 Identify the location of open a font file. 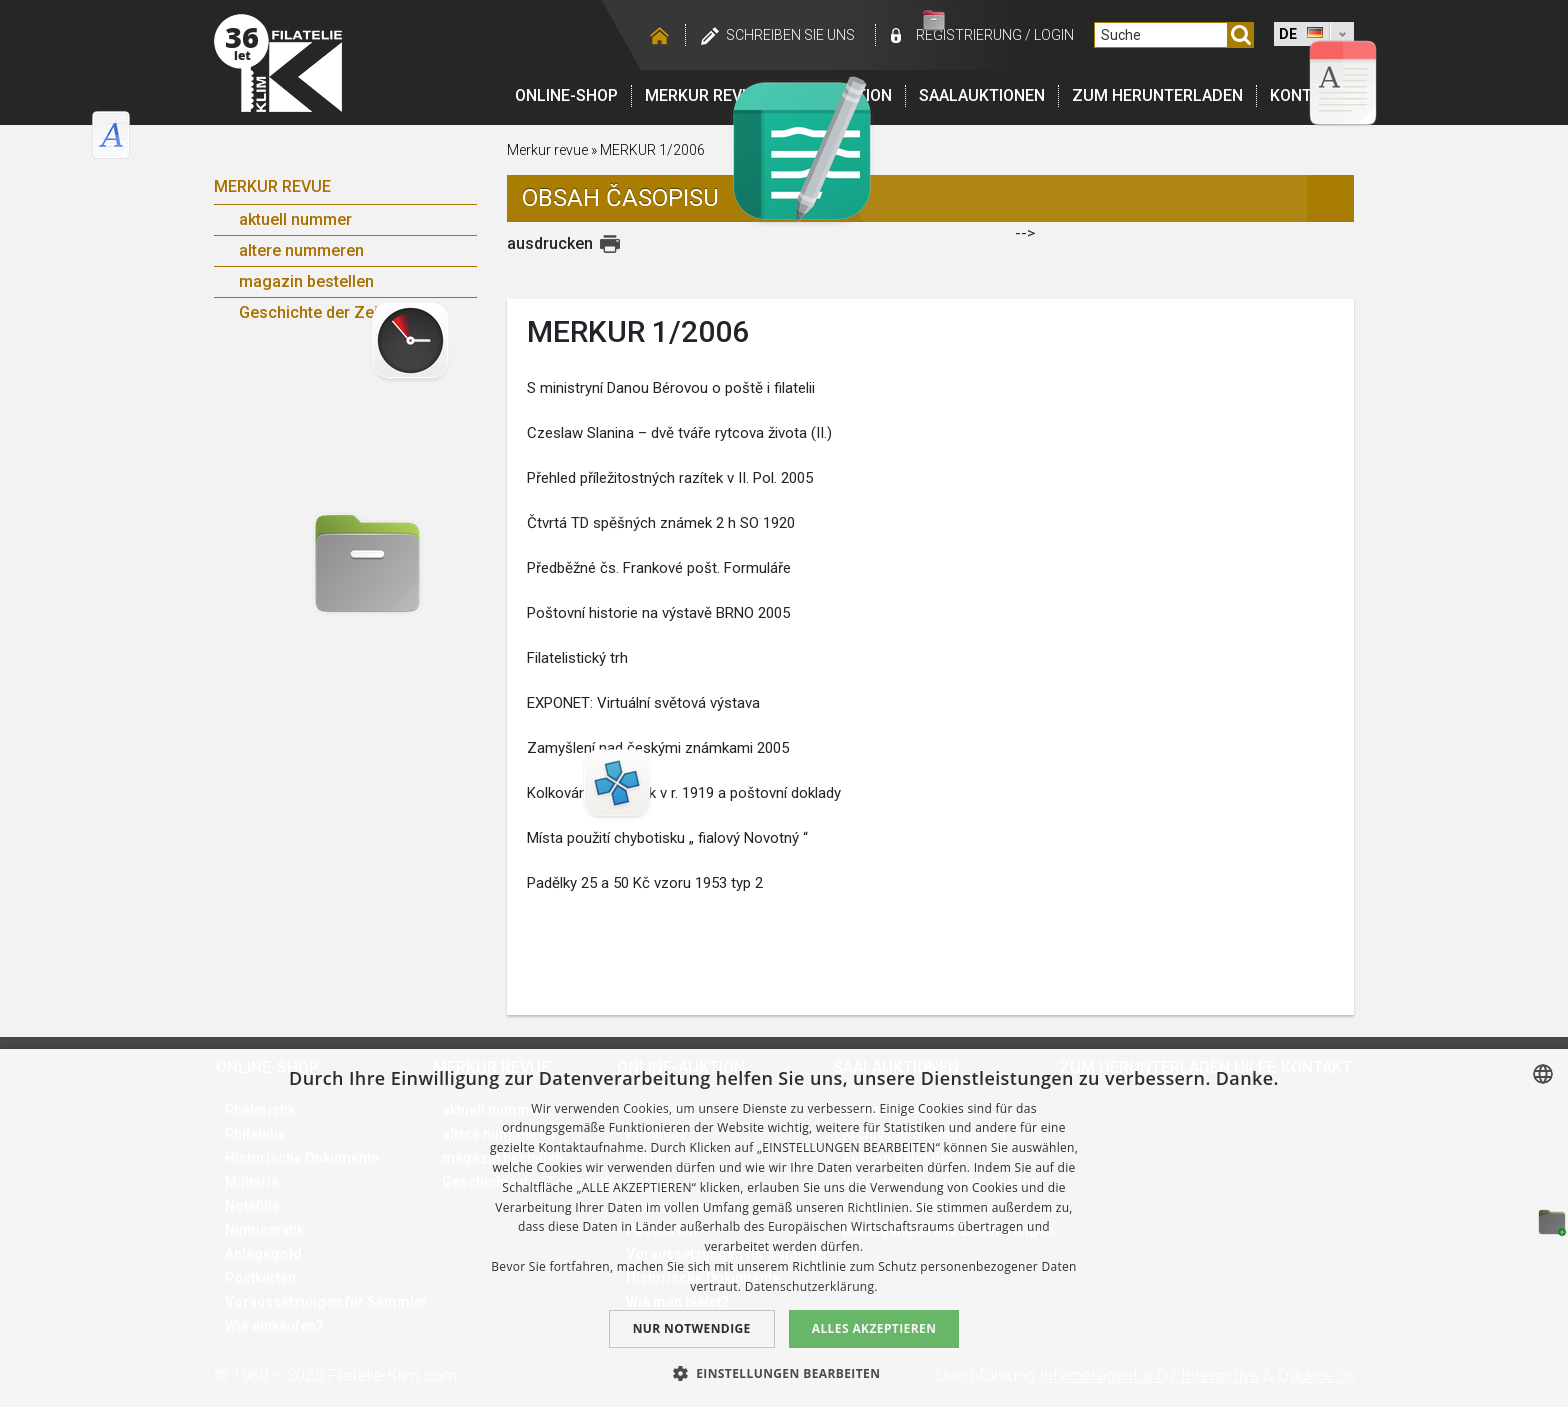
(111, 135).